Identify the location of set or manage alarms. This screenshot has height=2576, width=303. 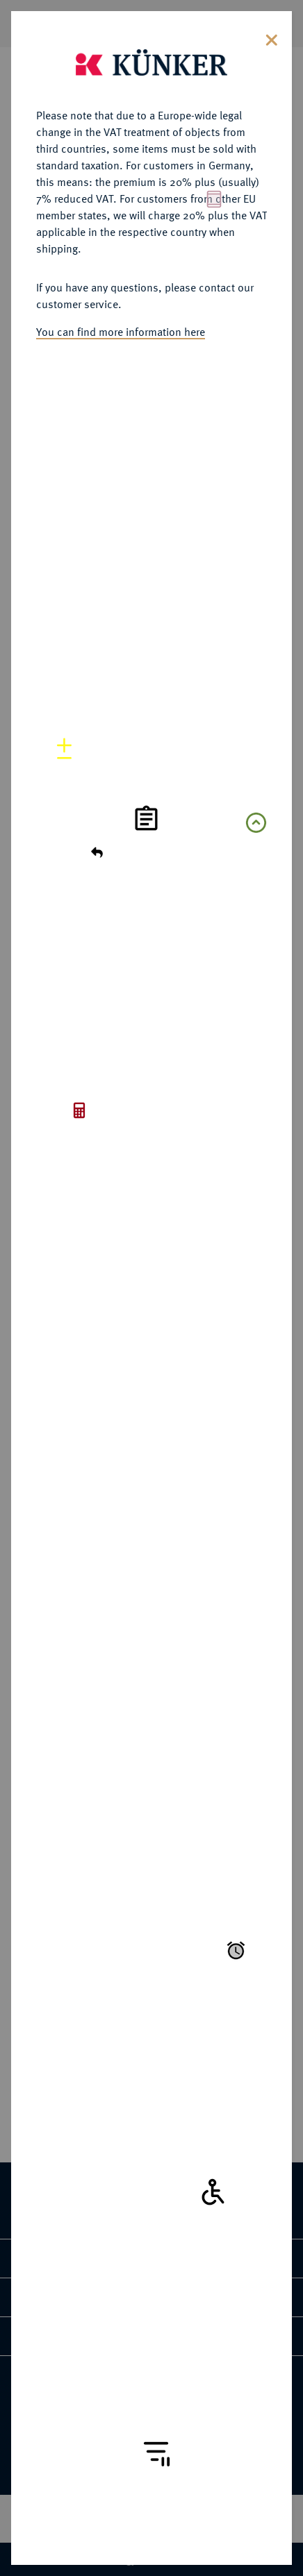
(236, 1950).